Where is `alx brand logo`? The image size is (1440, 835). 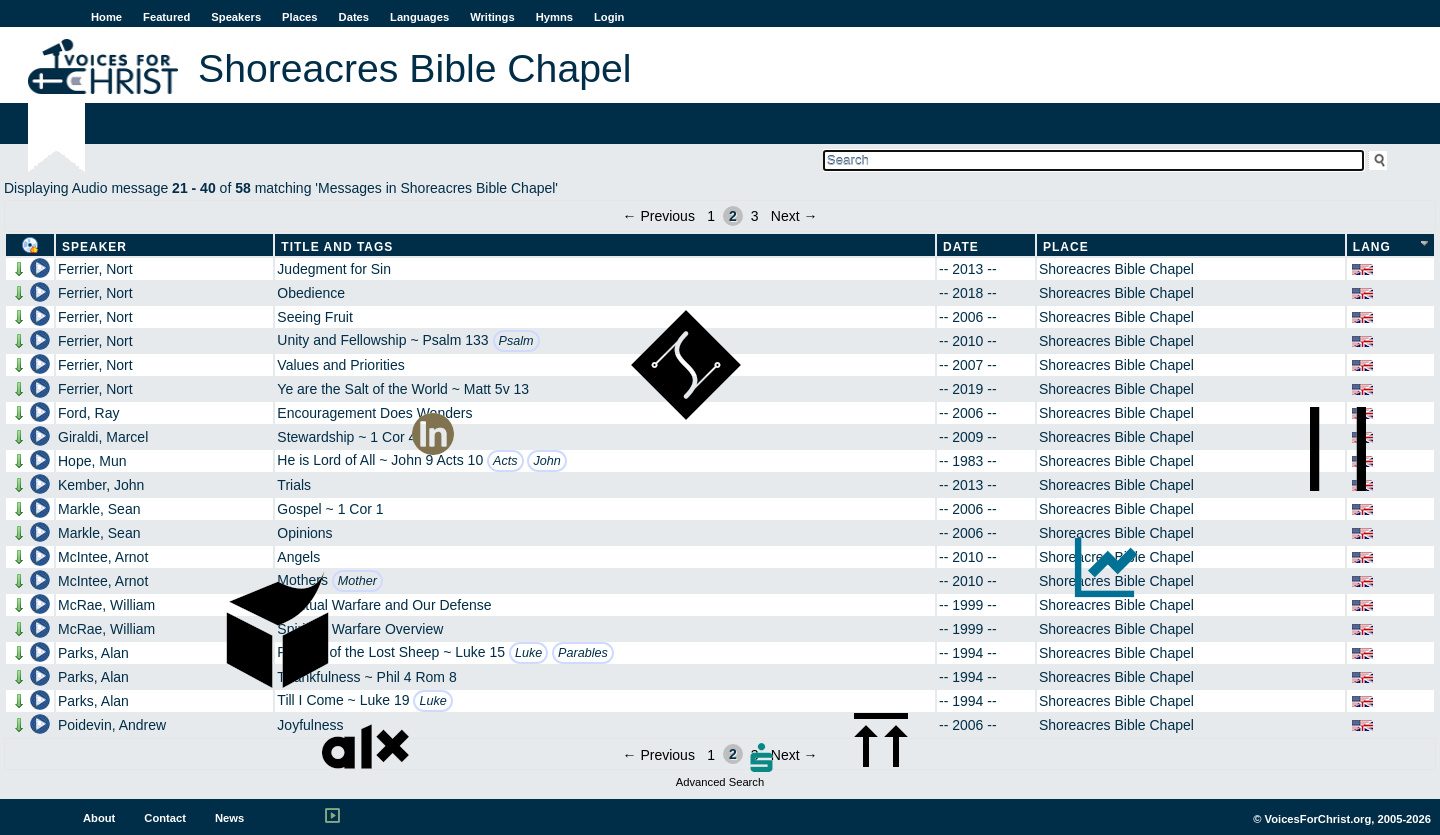 alx brand logo is located at coordinates (365, 746).